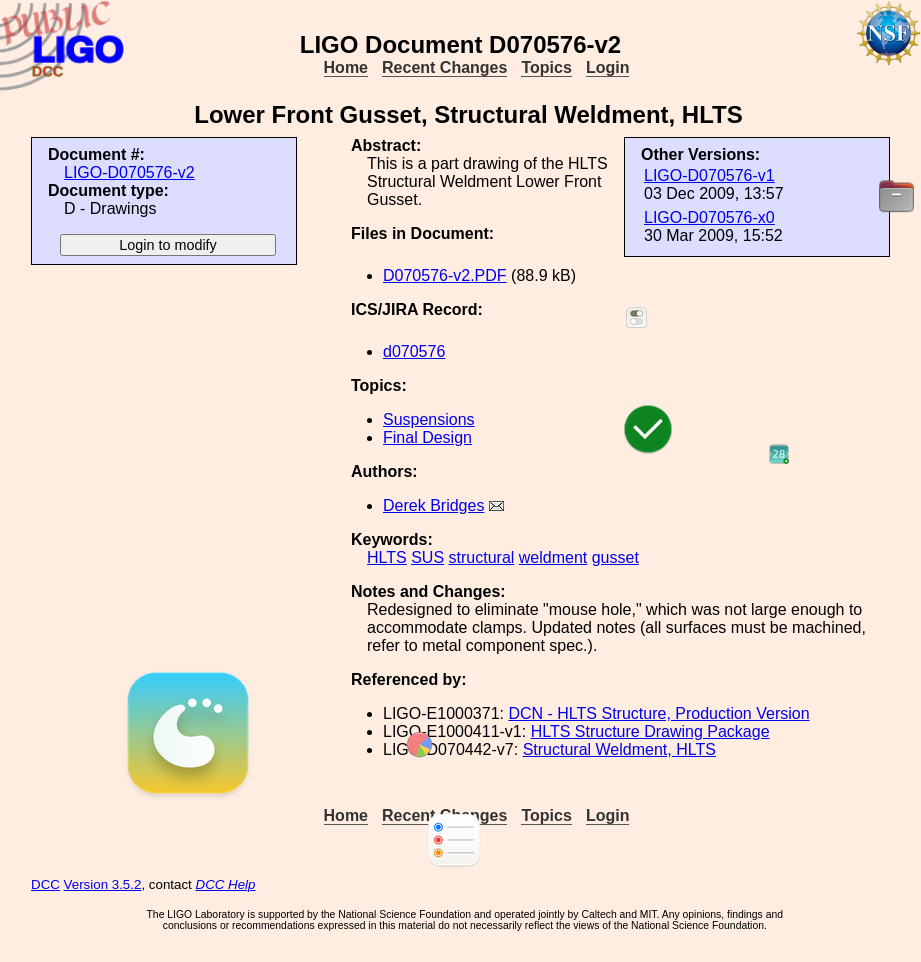 The image size is (921, 962). I want to click on open the Reminders app, so click(454, 840).